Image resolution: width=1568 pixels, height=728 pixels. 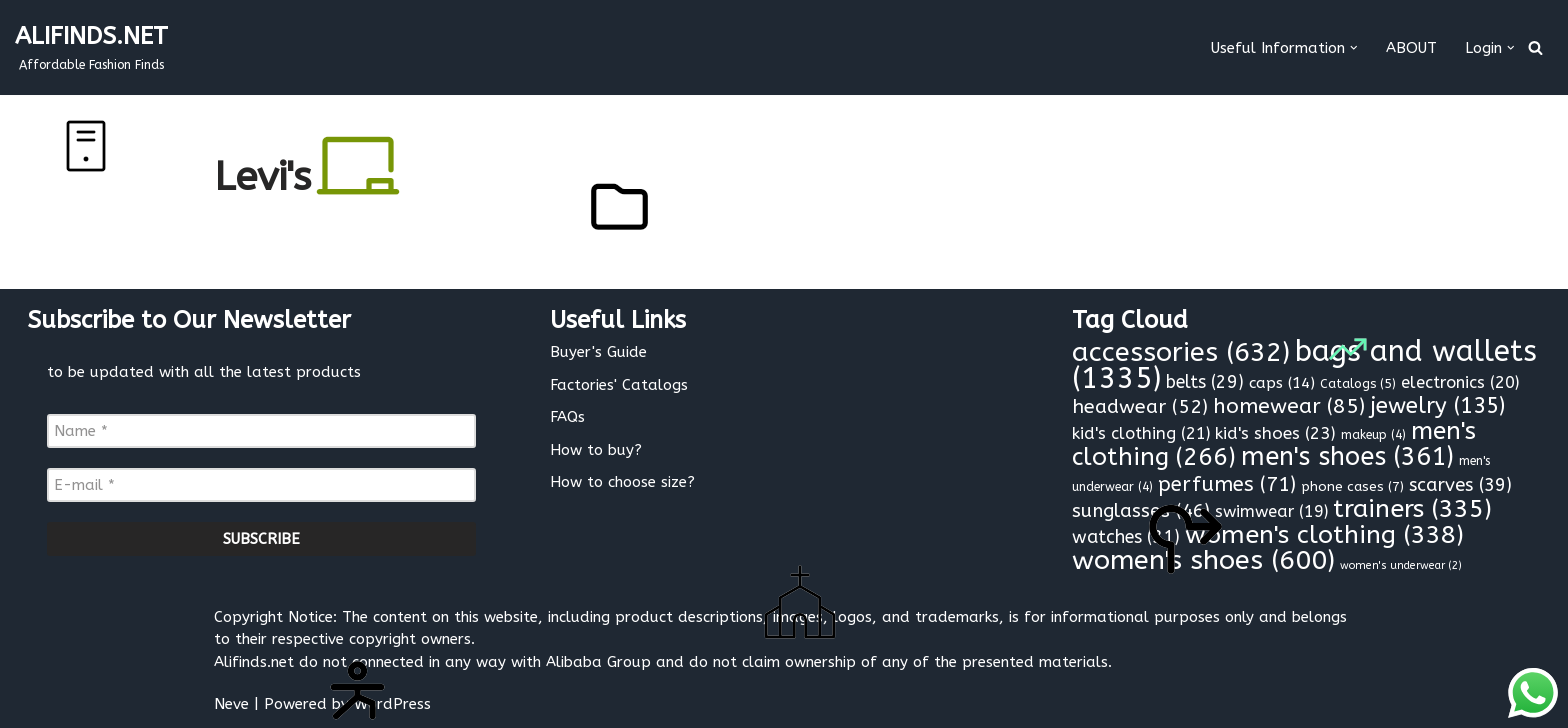 I want to click on access whiteboard or presentation mode, so click(x=358, y=167).